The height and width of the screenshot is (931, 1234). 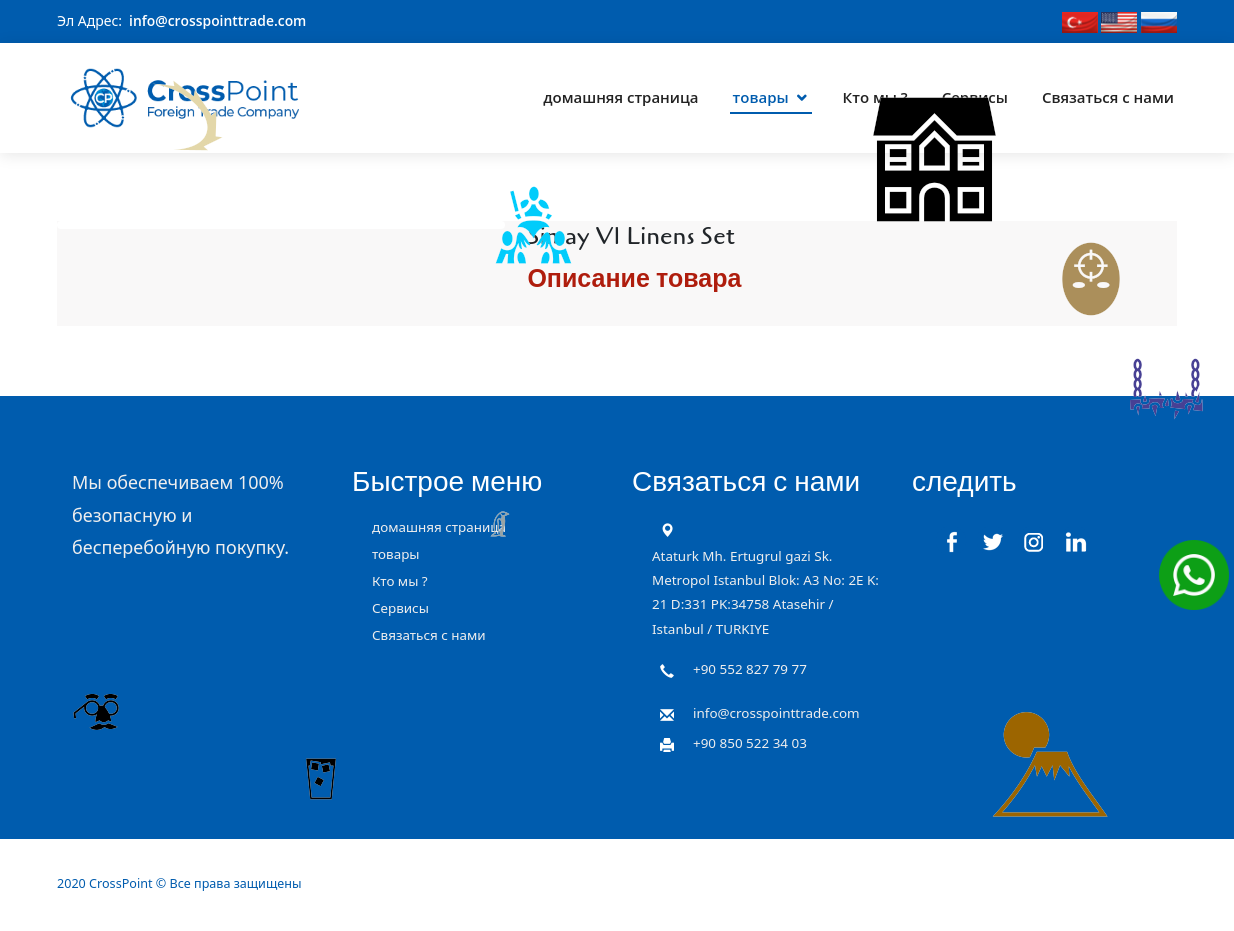 What do you see at coordinates (533, 224) in the screenshot?
I see `the chariot tarot card icon` at bounding box center [533, 224].